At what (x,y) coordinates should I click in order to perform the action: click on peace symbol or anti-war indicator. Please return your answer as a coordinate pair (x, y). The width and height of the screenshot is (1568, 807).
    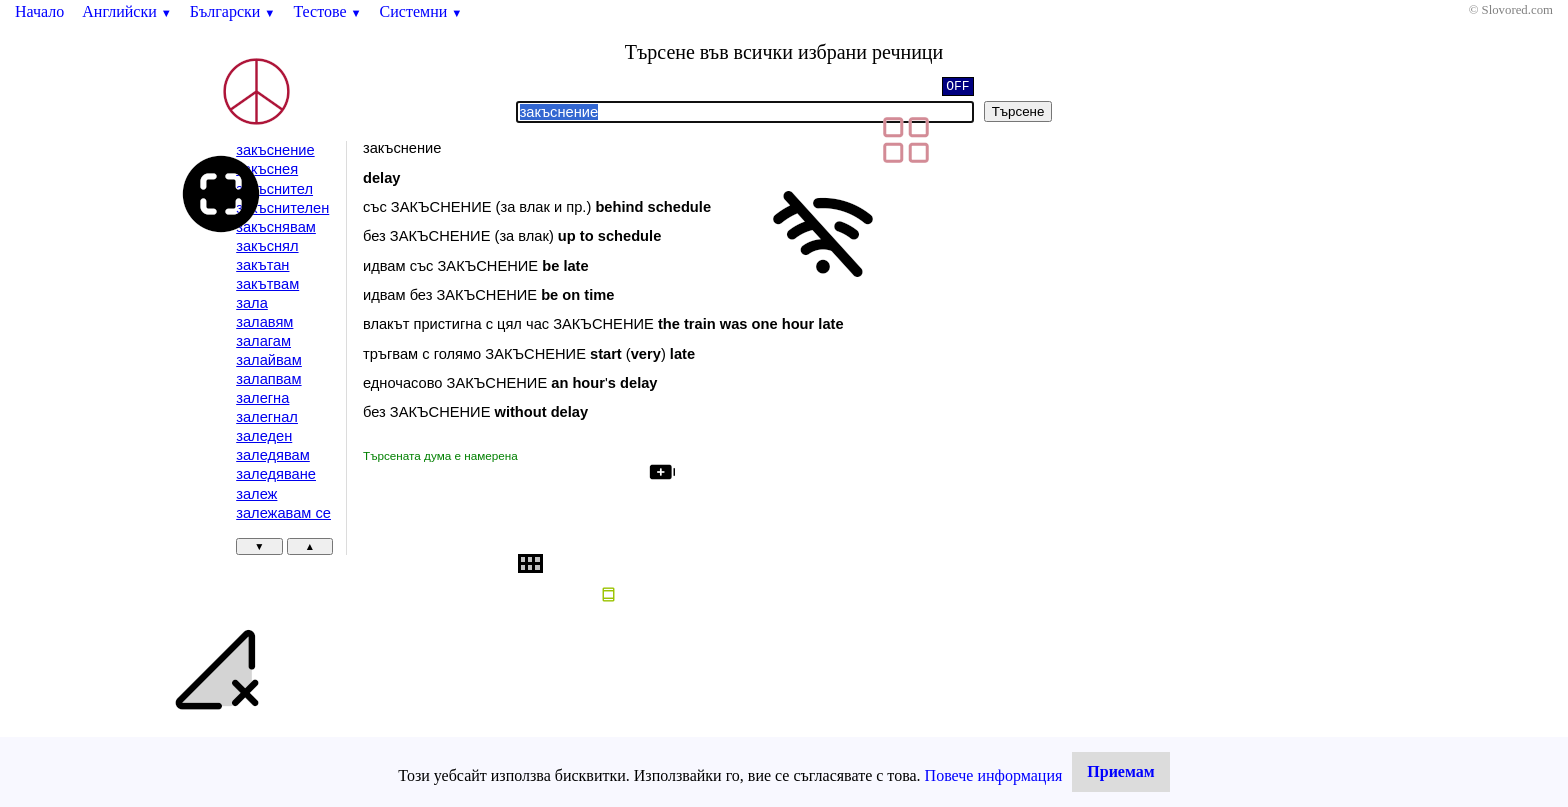
    Looking at the image, I should click on (256, 91).